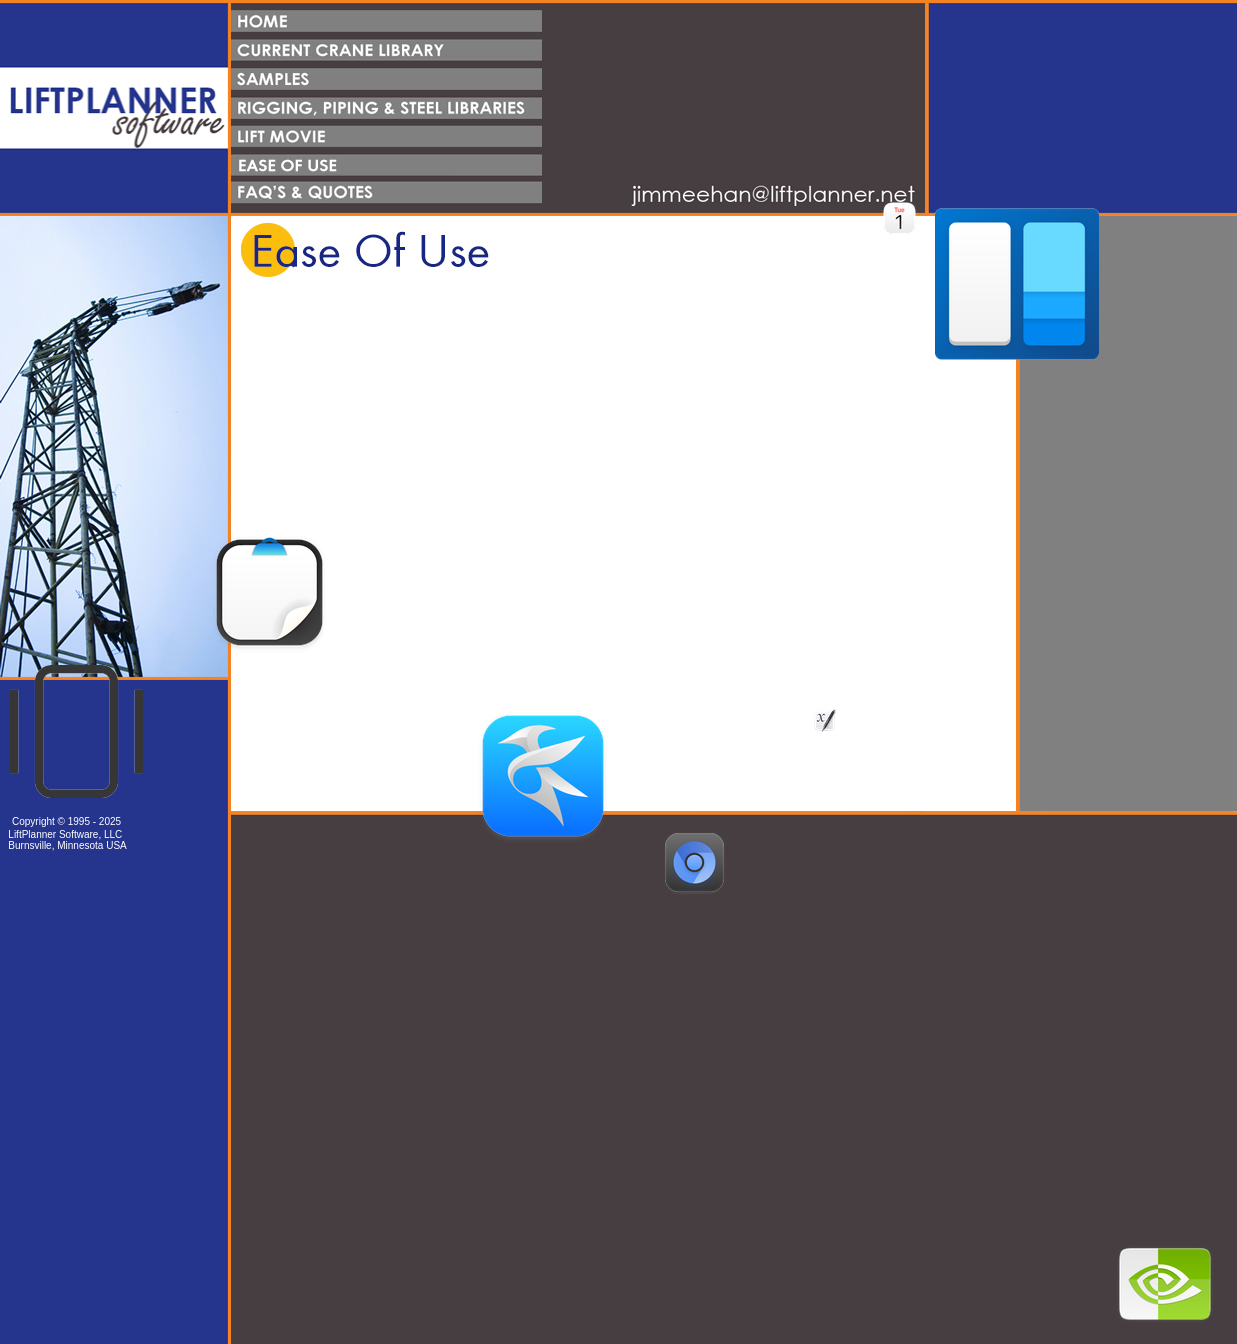 This screenshot has width=1237, height=1344. What do you see at coordinates (899, 218) in the screenshot?
I see `open the calendar app` at bounding box center [899, 218].